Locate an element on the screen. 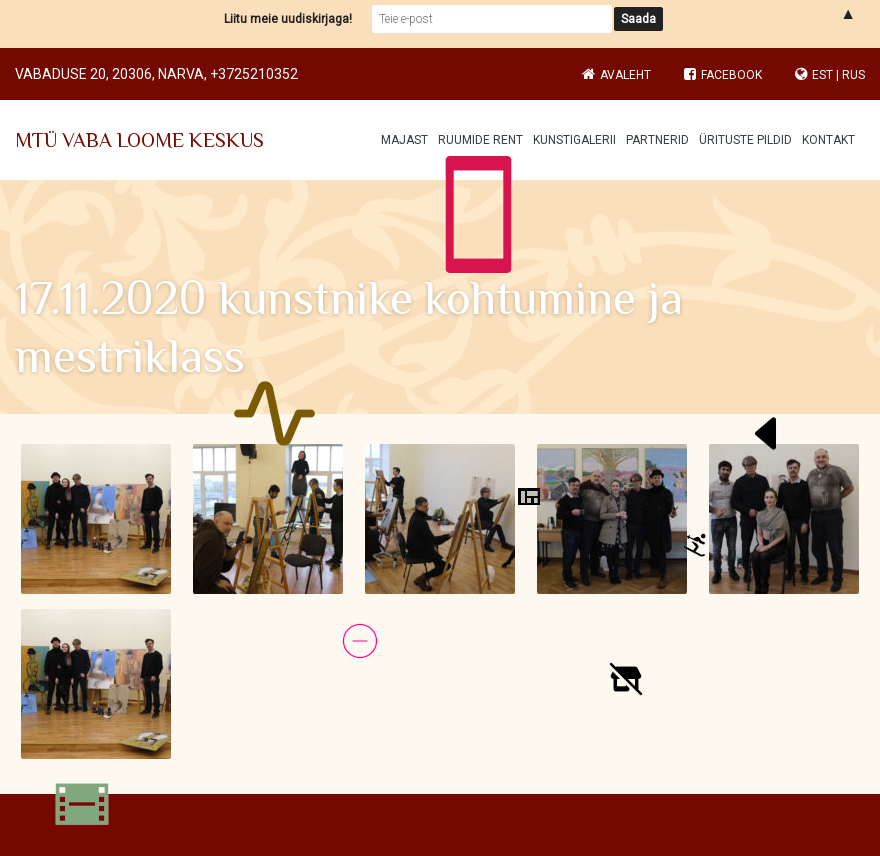  switch to mobile view is located at coordinates (478, 214).